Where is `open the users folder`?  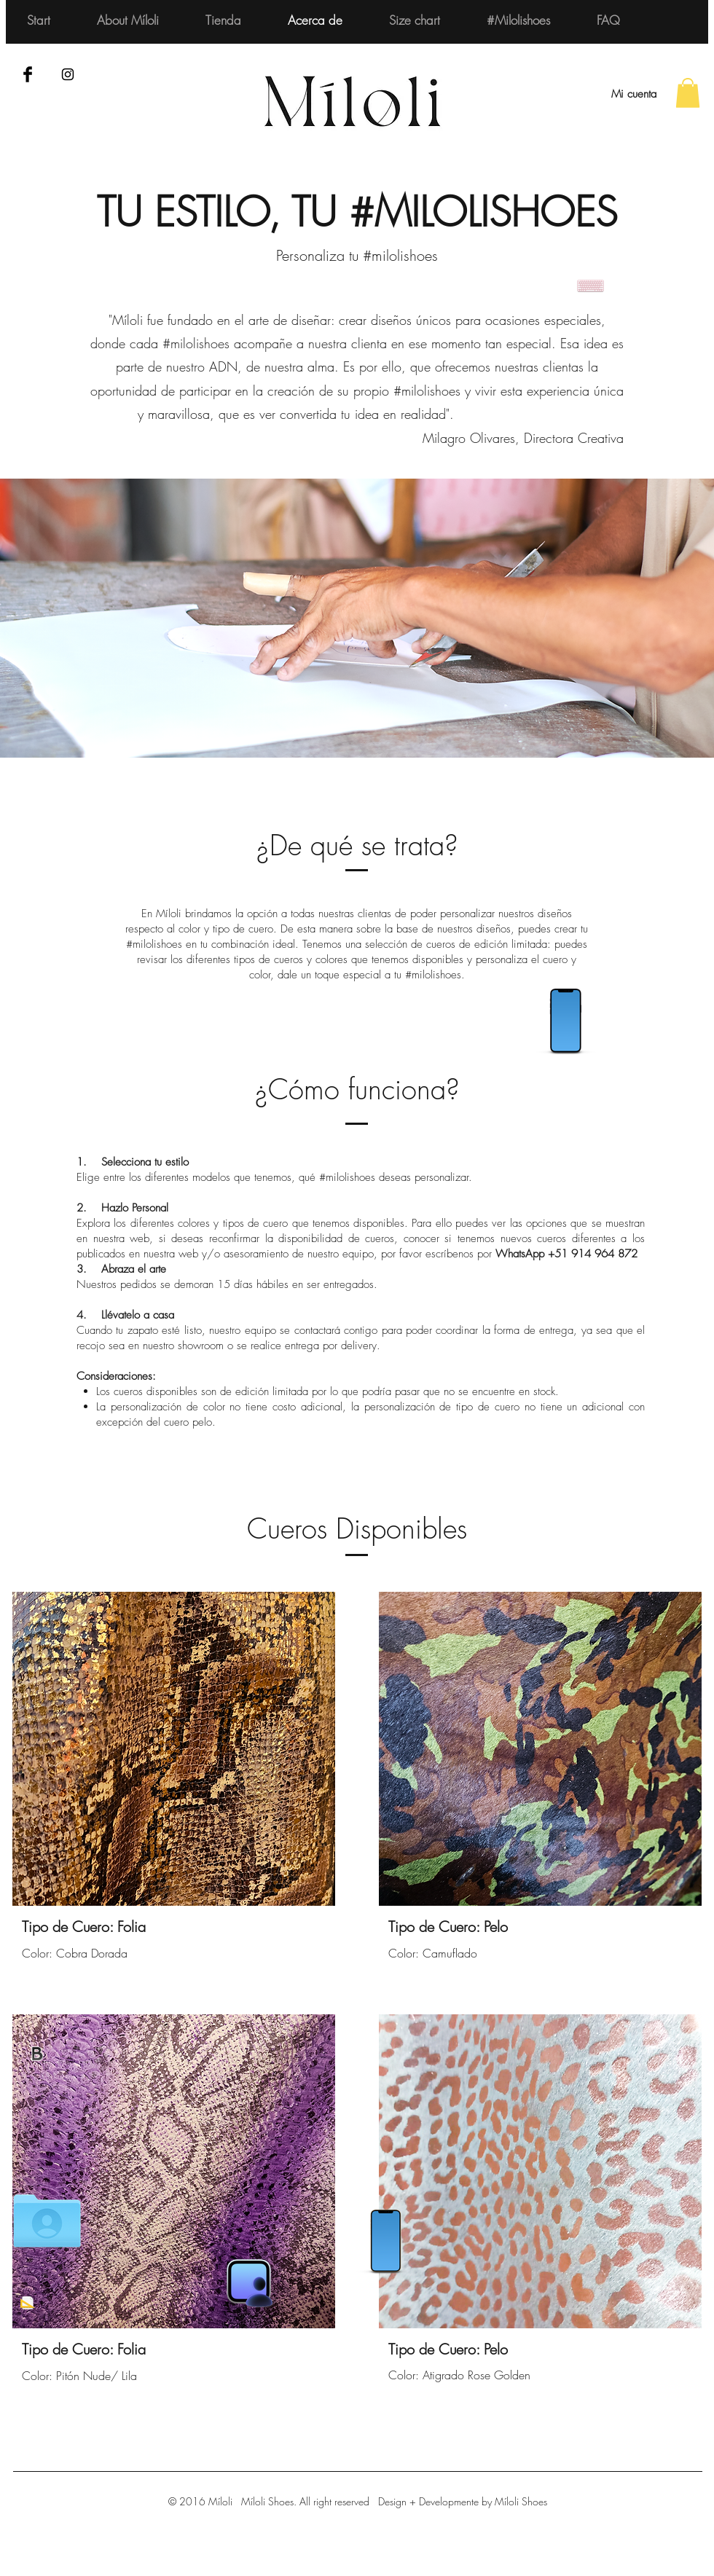
open the users folder is located at coordinates (47, 2220).